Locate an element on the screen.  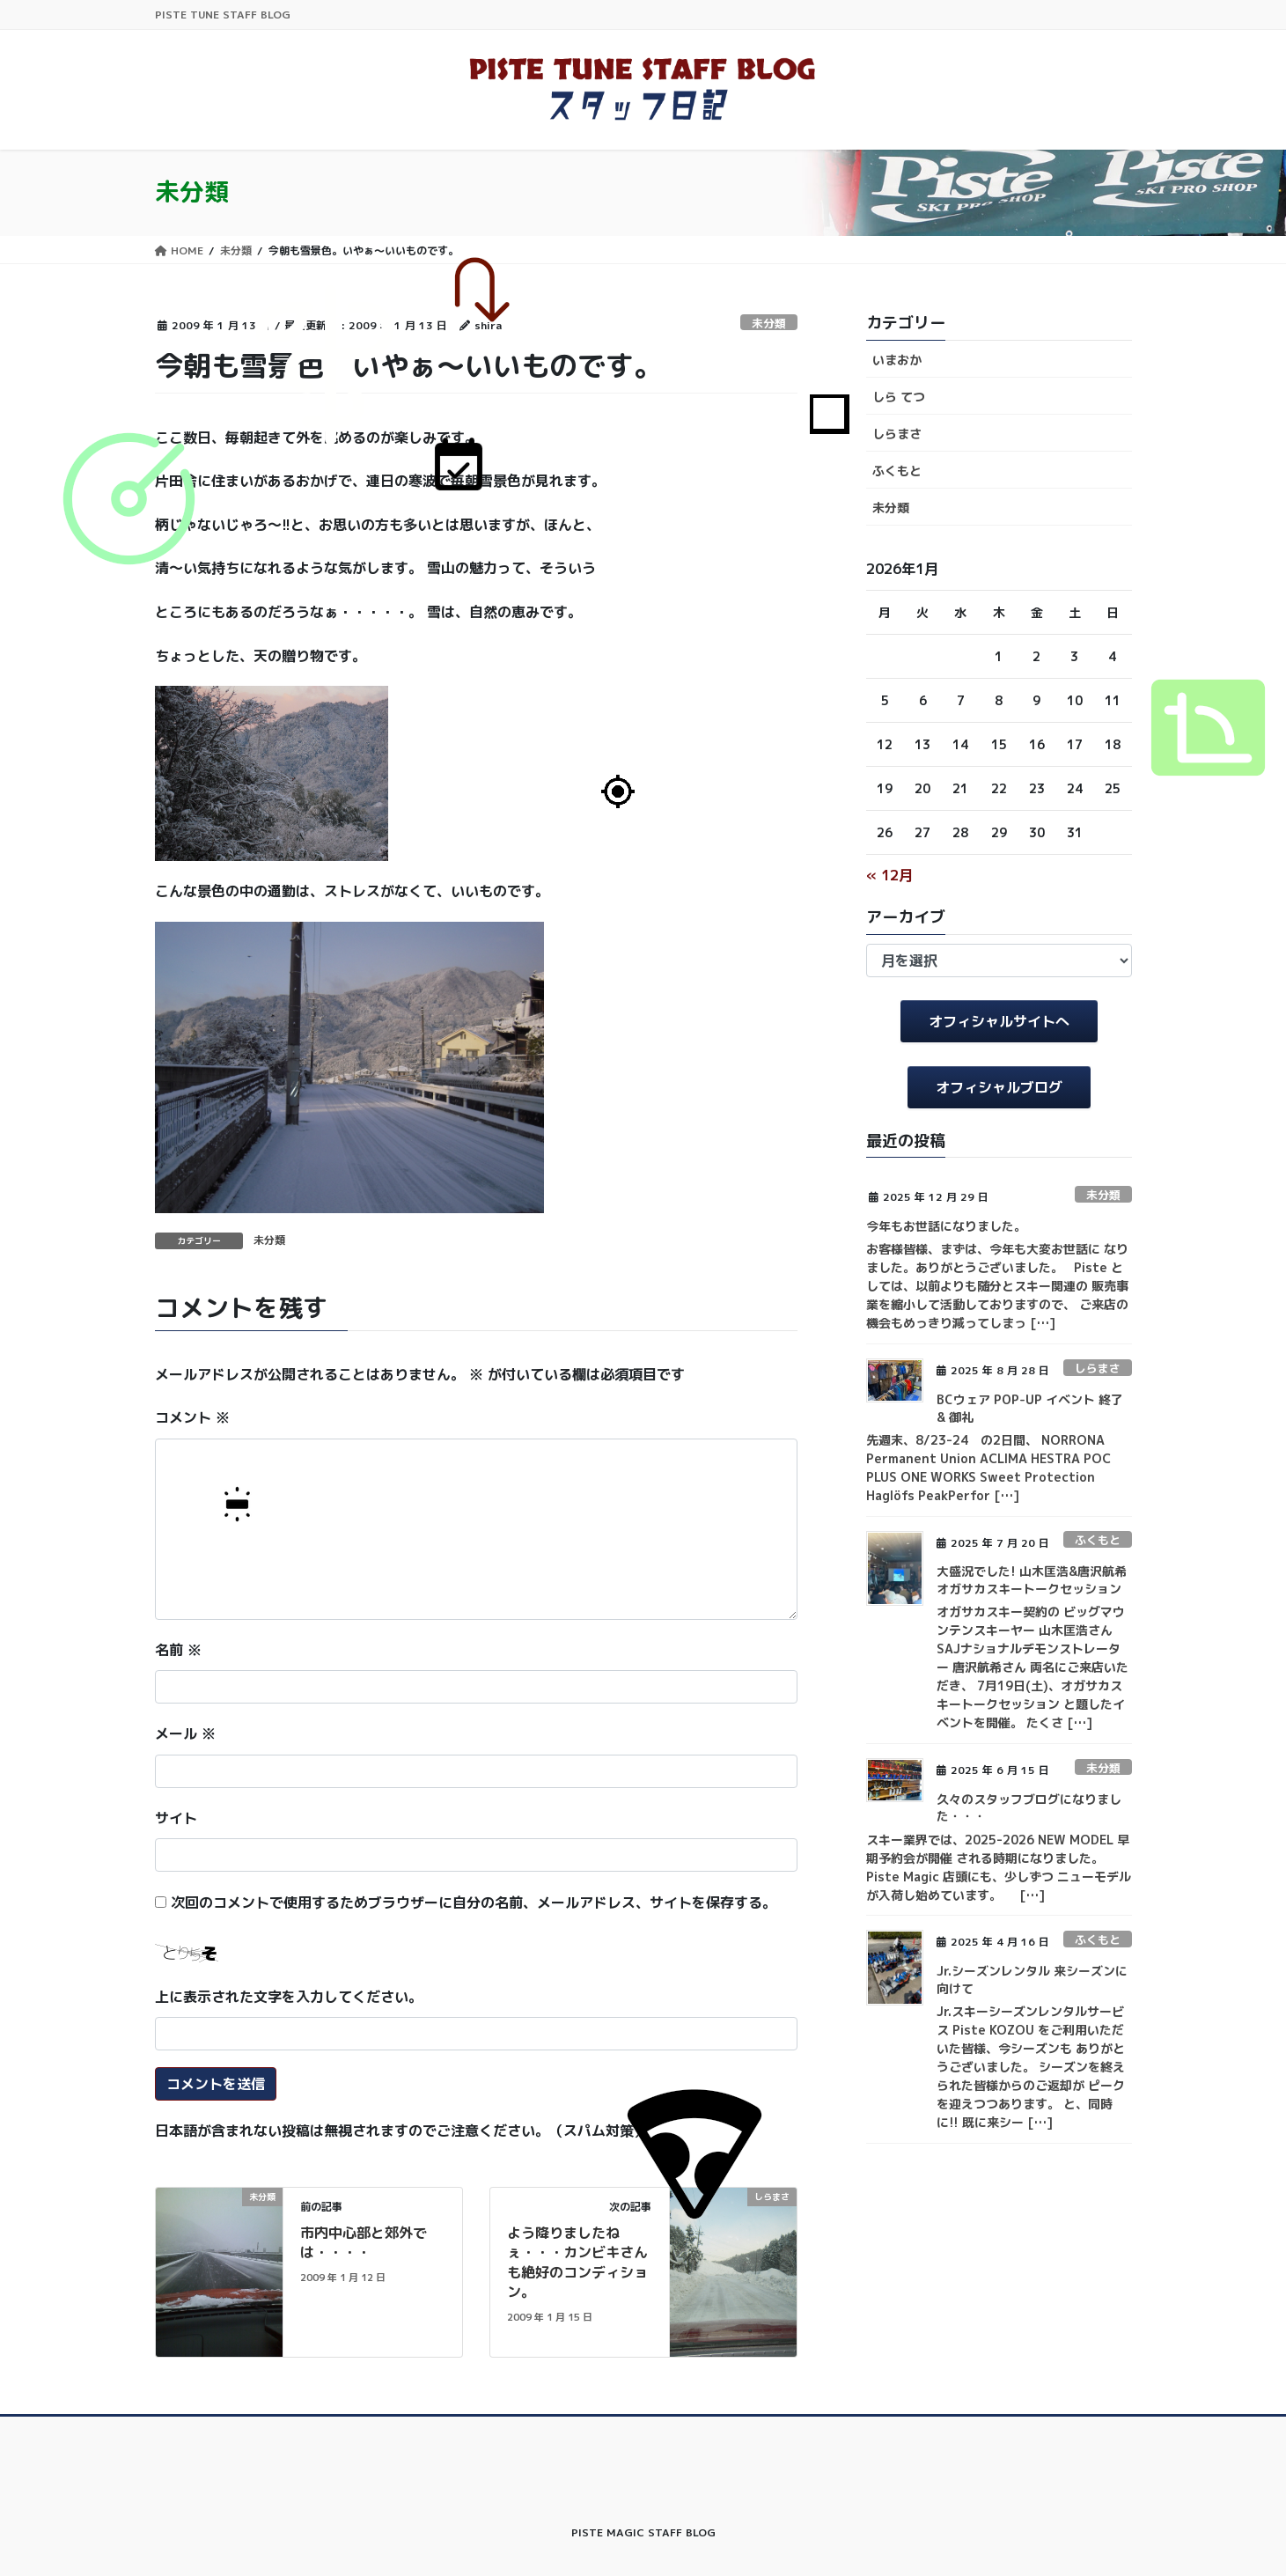
access health or medical services is located at coordinates (330, 364).